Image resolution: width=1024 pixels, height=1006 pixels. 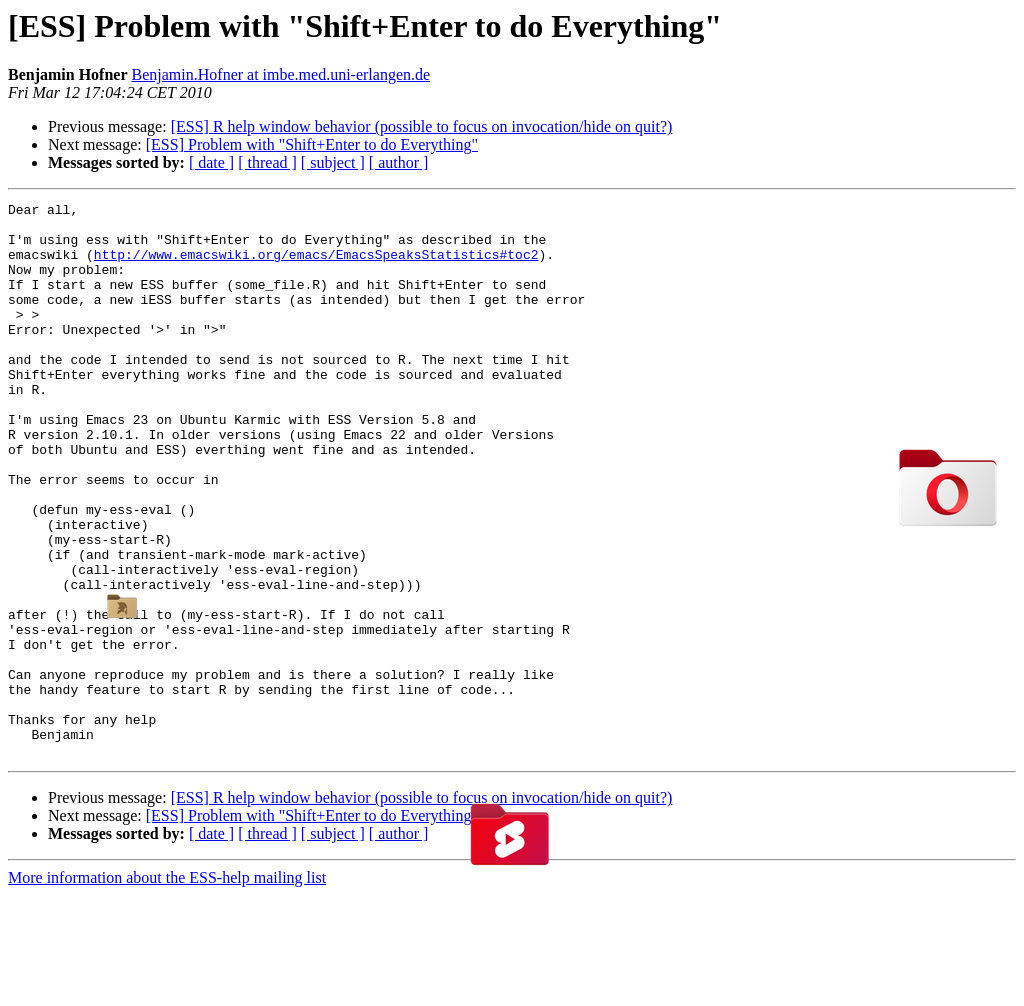 What do you see at coordinates (947, 490) in the screenshot?
I see `open folder containing Opera browser files` at bounding box center [947, 490].